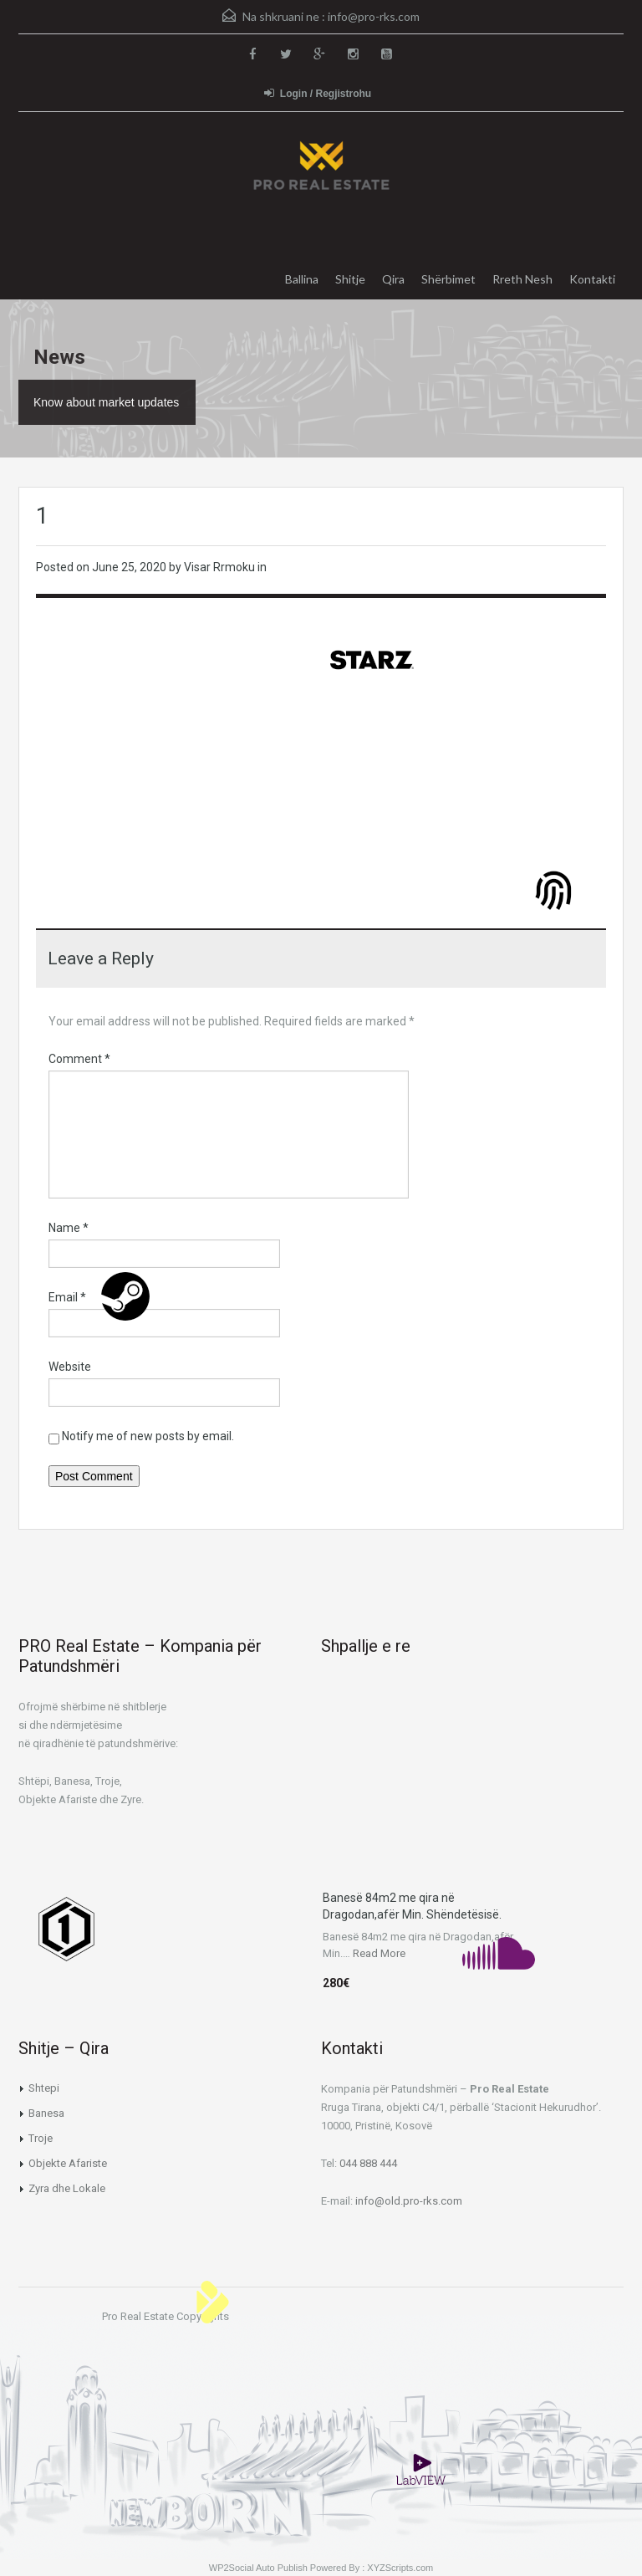  What do you see at coordinates (553, 890) in the screenshot?
I see `authenticate using fingerprint recognition` at bounding box center [553, 890].